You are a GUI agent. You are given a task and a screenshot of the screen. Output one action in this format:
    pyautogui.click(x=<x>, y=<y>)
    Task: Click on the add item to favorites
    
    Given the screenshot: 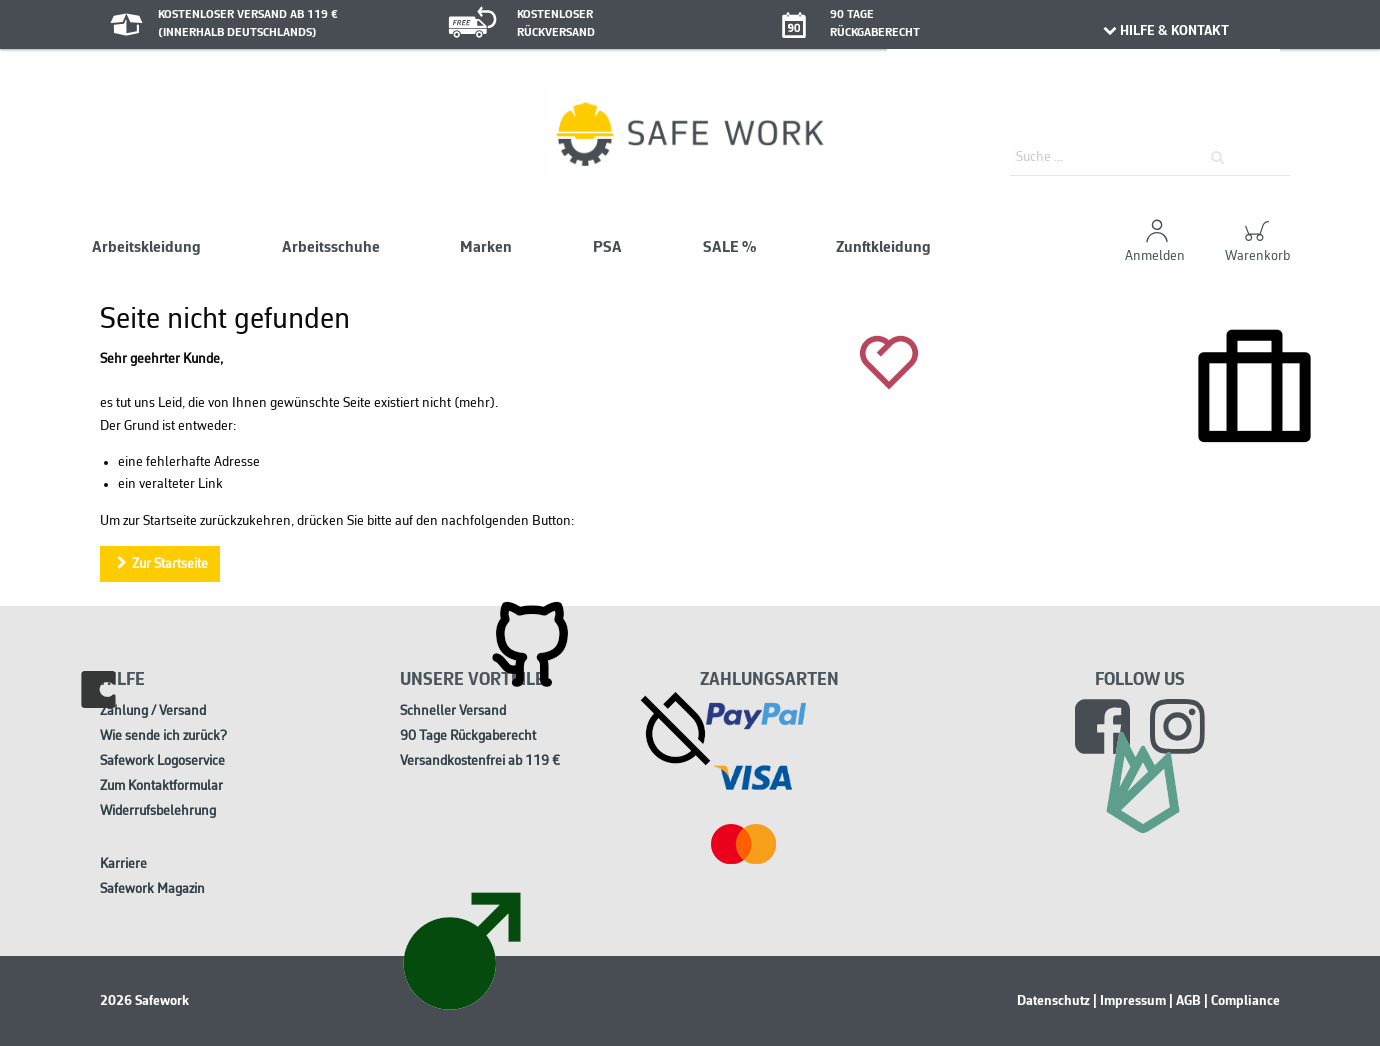 What is the action you would take?
    pyautogui.click(x=889, y=362)
    